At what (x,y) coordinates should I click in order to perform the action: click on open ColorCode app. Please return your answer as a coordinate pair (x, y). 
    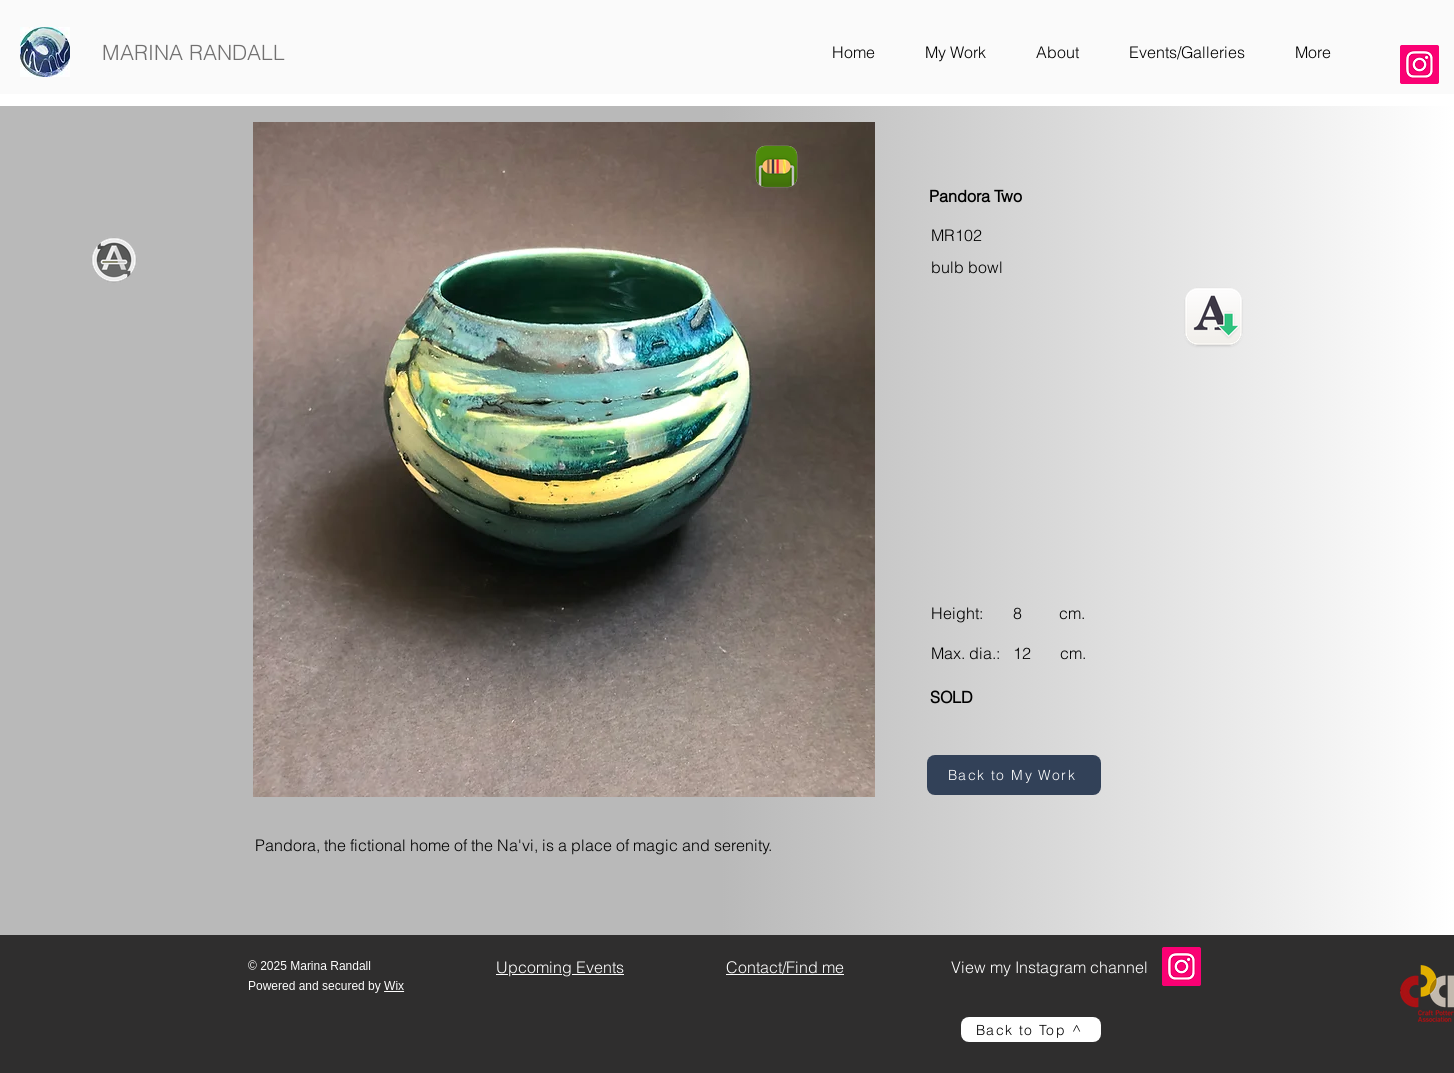
    Looking at the image, I should click on (776, 166).